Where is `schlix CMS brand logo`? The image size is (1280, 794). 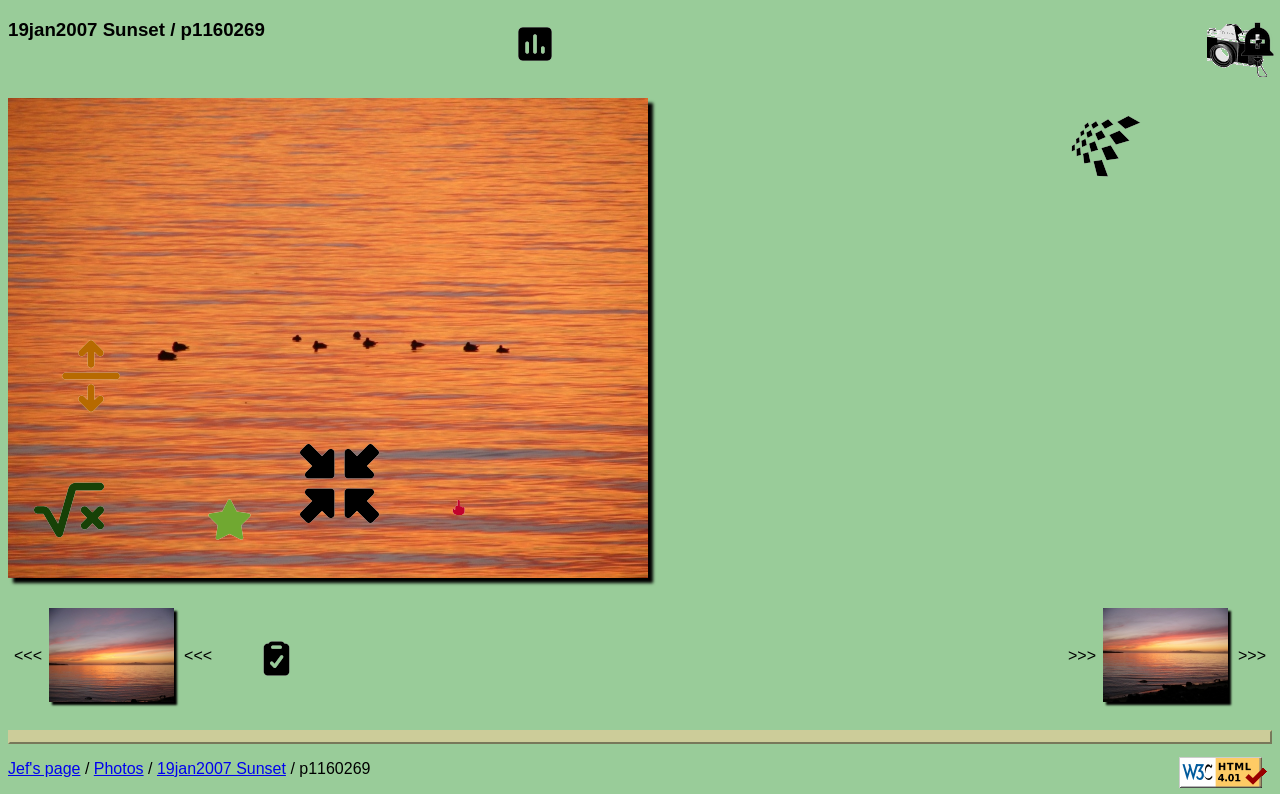
schlix CMS brand logo is located at coordinates (1106, 144).